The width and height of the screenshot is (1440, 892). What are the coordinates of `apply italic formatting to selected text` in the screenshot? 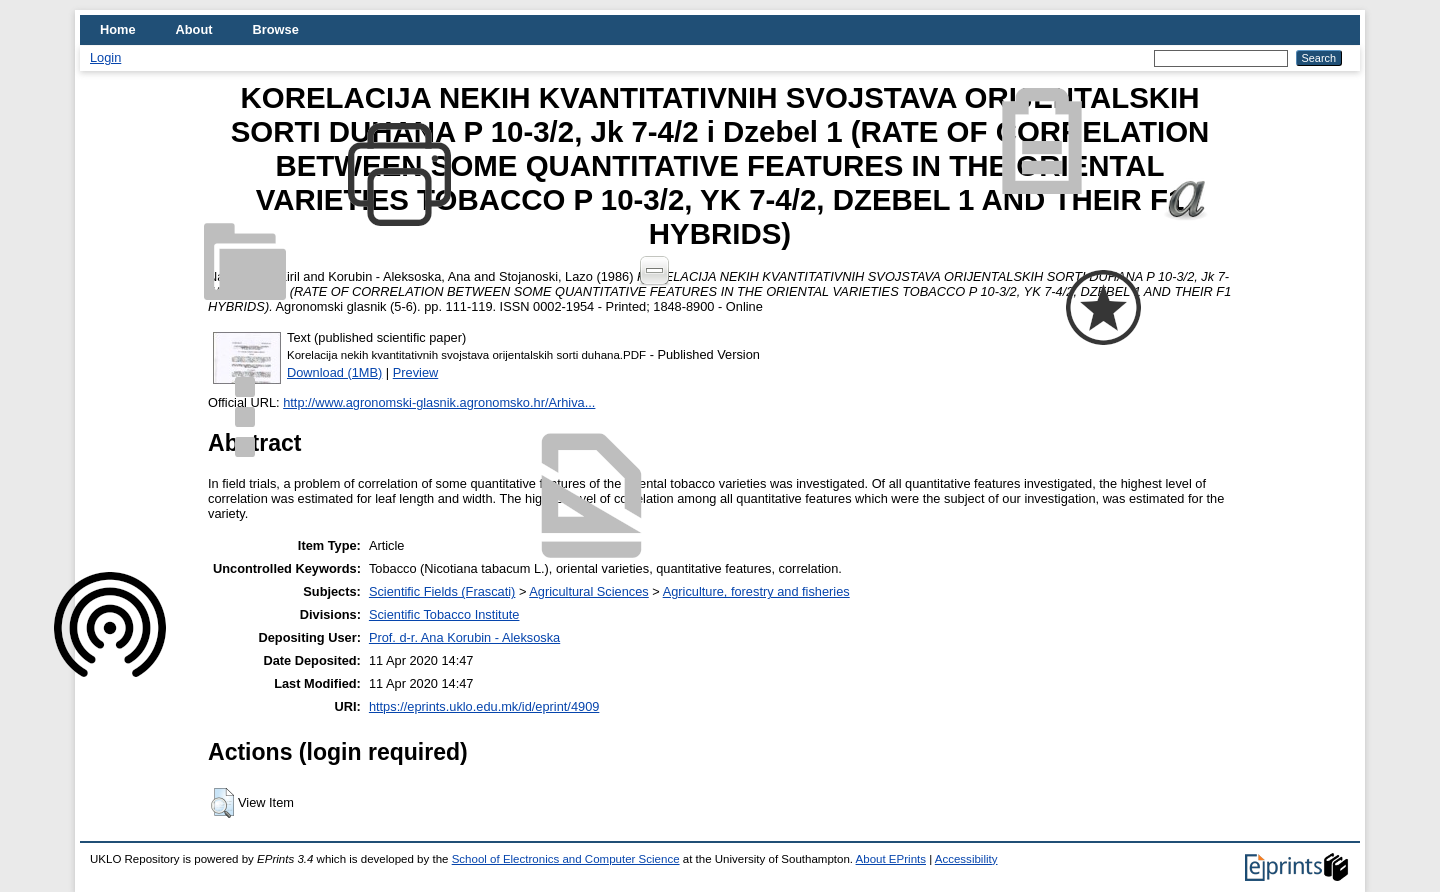 It's located at (1188, 199).